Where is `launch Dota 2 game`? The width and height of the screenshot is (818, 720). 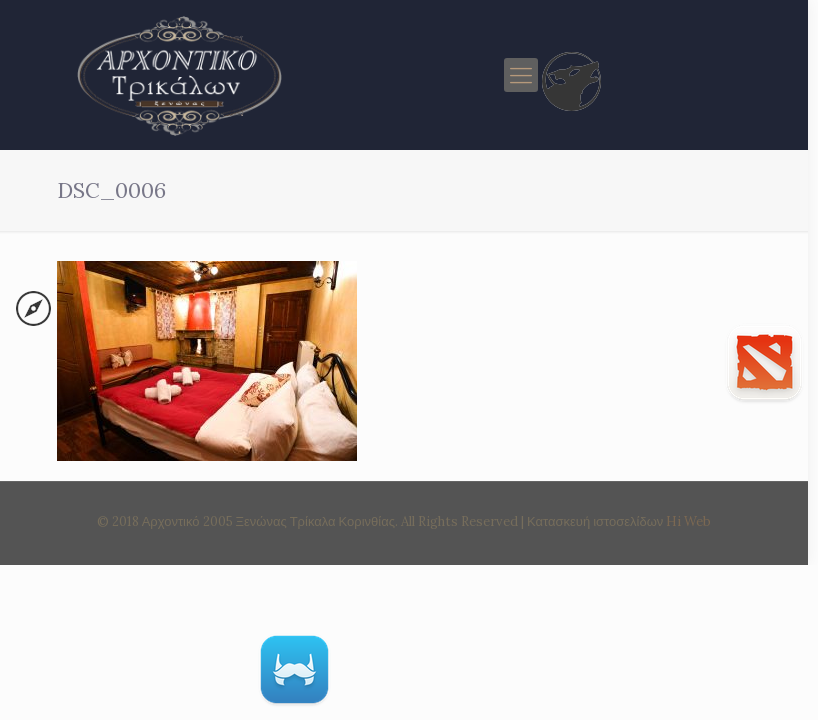
launch Dota 2 game is located at coordinates (764, 362).